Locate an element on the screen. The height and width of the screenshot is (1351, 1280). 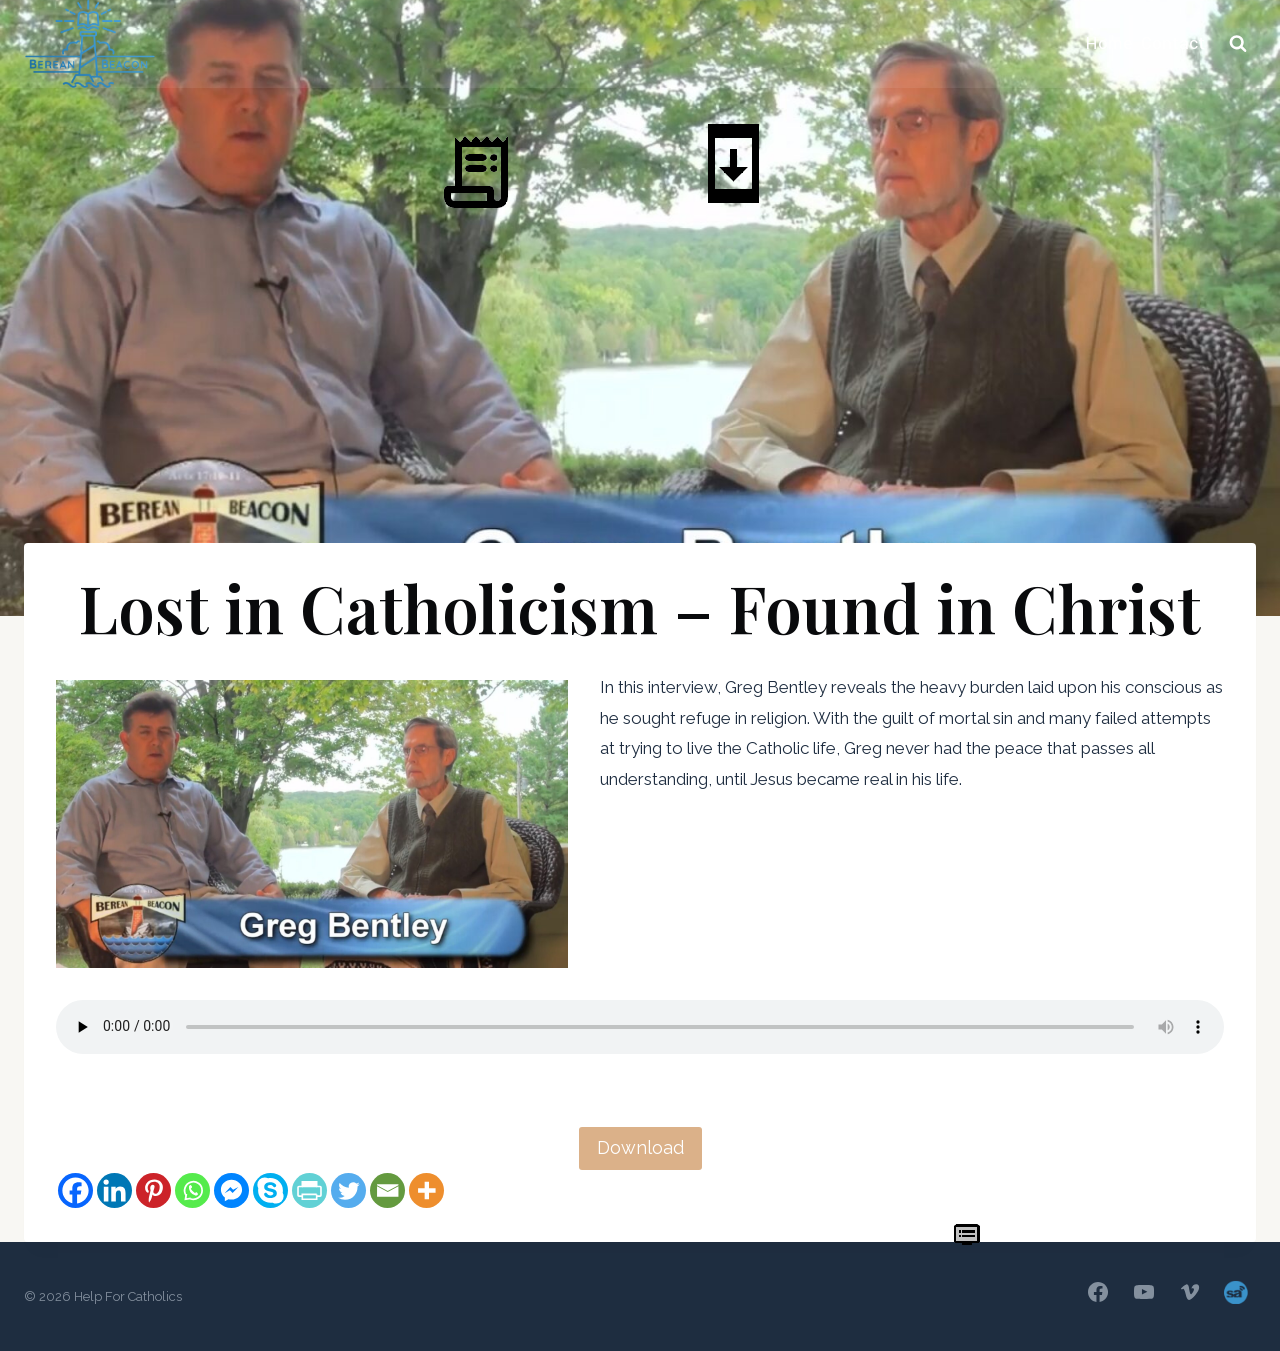
view transaction history or receipts is located at coordinates (476, 172).